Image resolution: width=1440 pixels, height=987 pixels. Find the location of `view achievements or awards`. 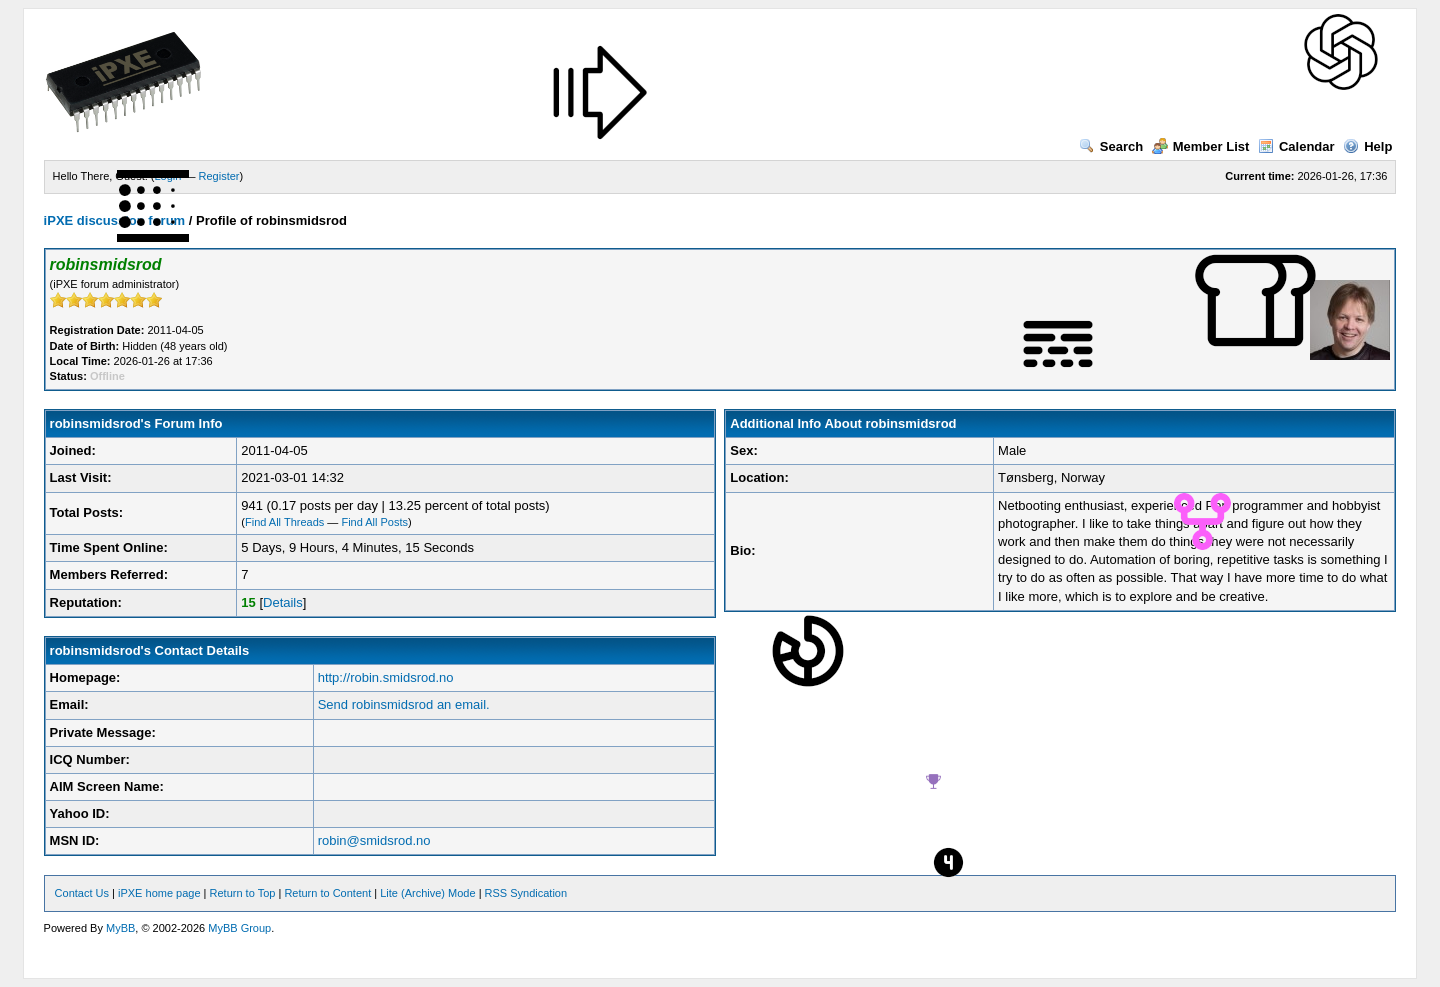

view achievements or awards is located at coordinates (933, 781).